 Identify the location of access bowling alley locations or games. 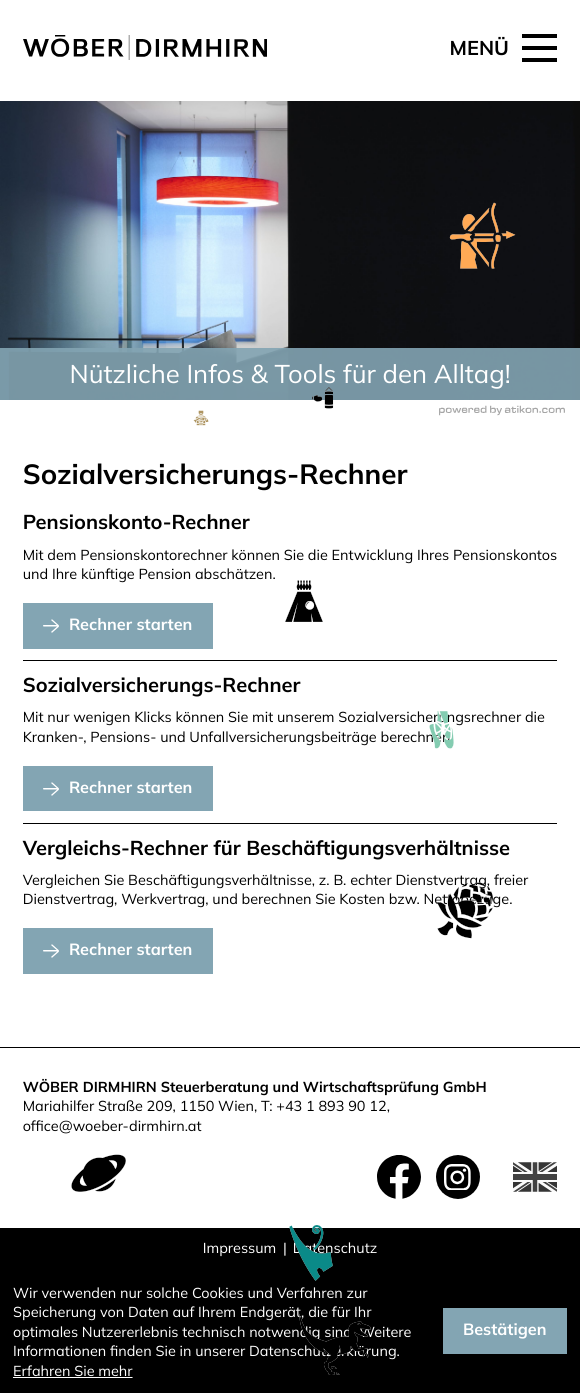
(304, 601).